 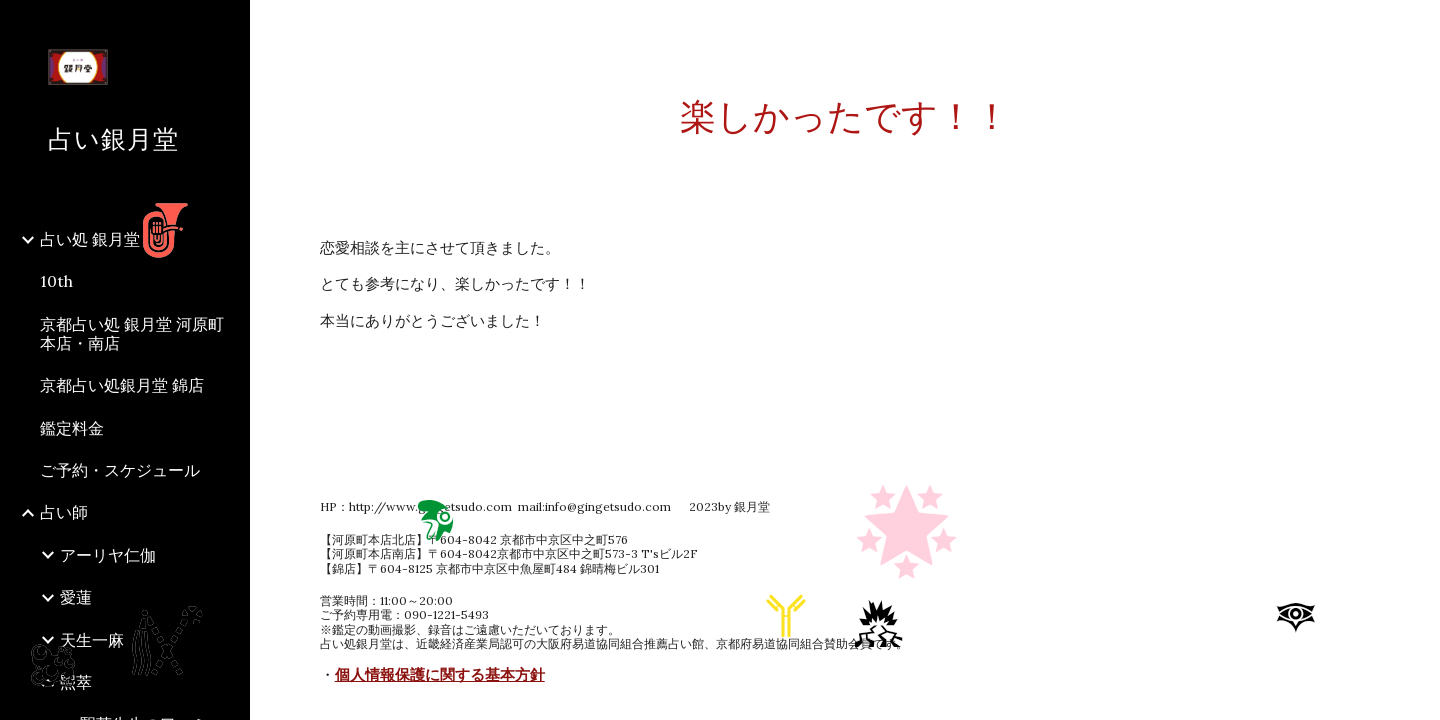 I want to click on indicates seismic activity or earthquake event, so click(x=878, y=623).